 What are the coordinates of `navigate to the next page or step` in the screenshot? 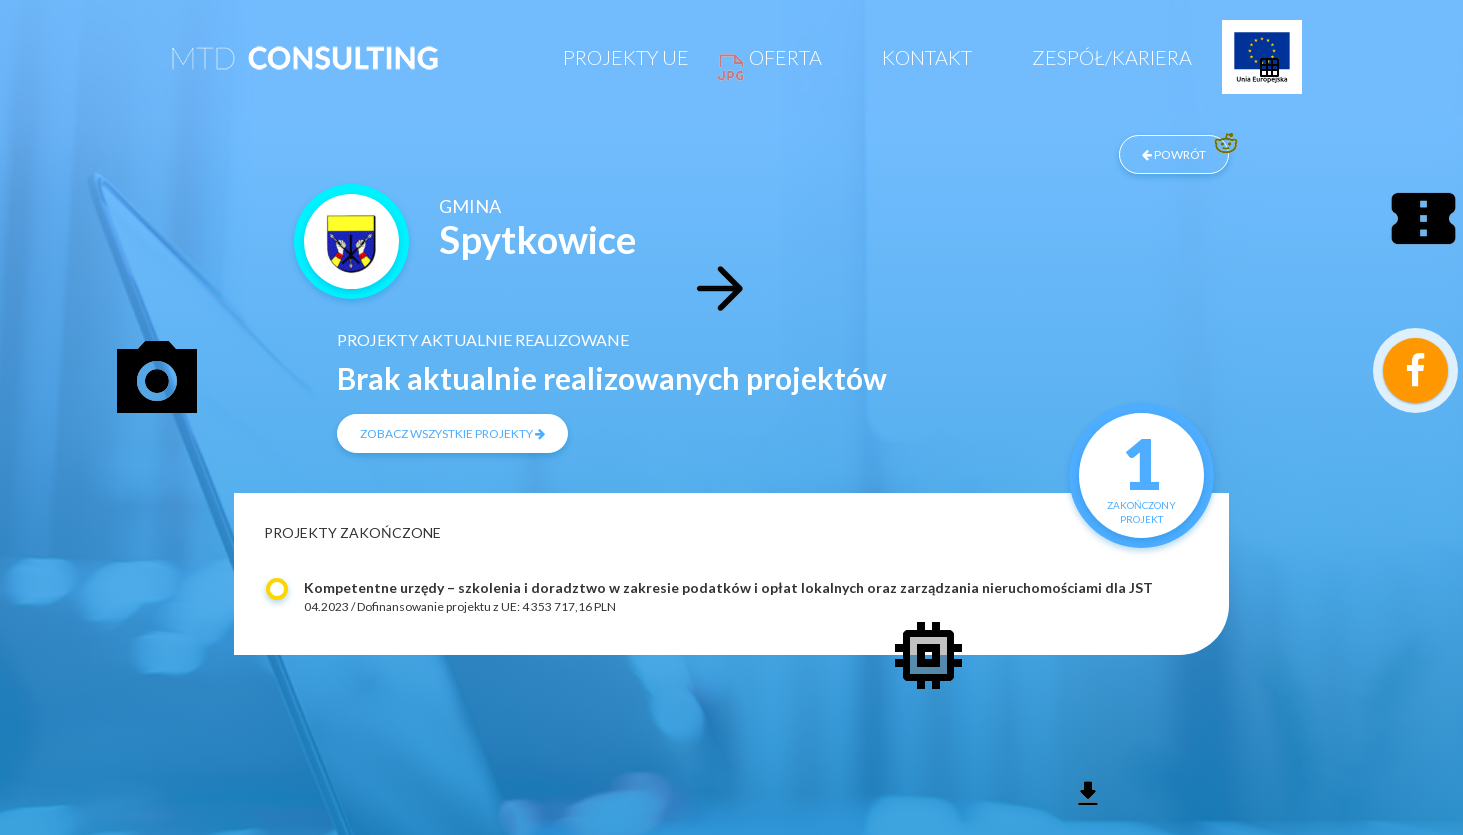 It's located at (720, 288).